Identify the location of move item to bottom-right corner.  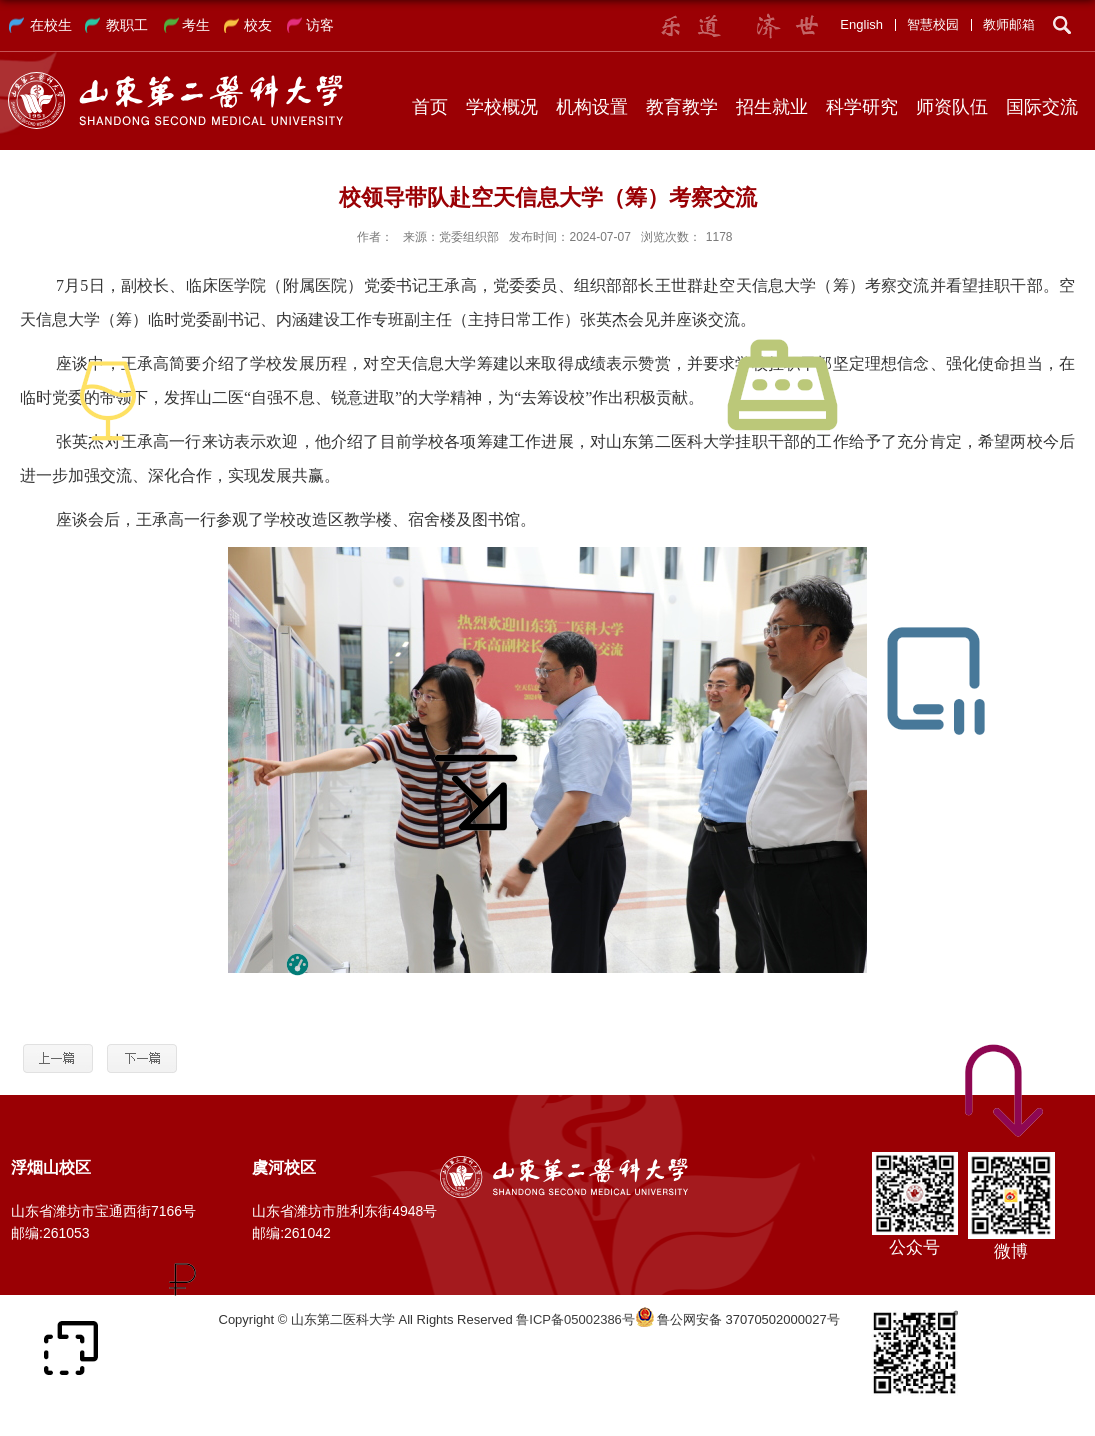
(476, 796).